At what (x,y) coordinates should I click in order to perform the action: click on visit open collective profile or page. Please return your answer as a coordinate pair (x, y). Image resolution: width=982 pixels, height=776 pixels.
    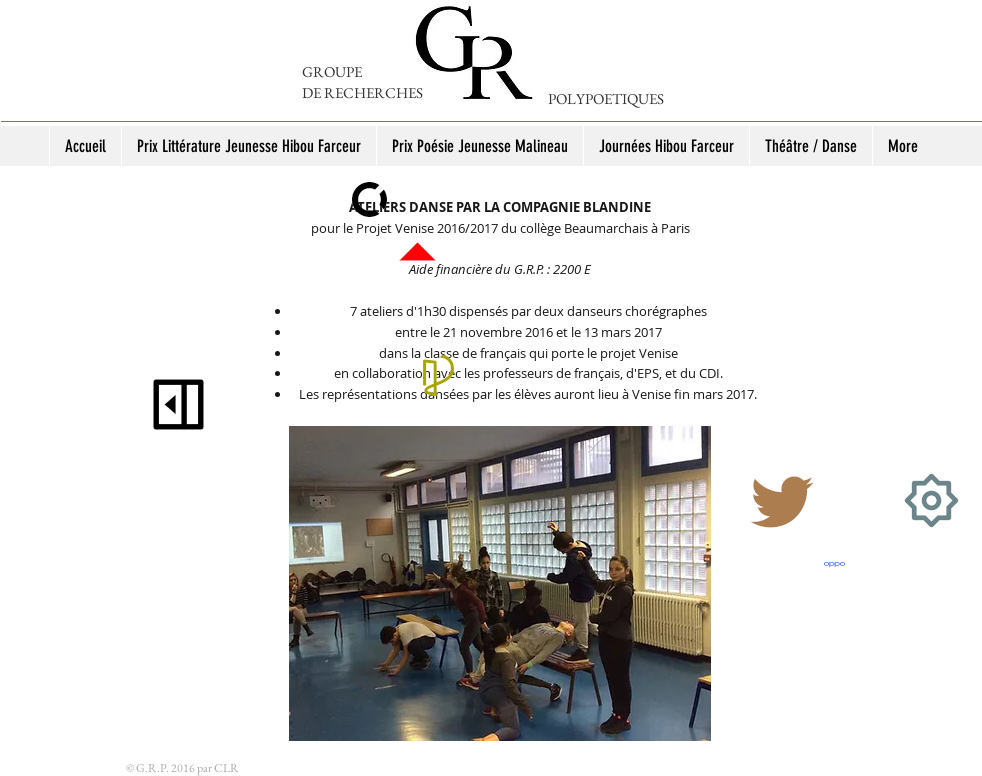
    Looking at the image, I should click on (369, 199).